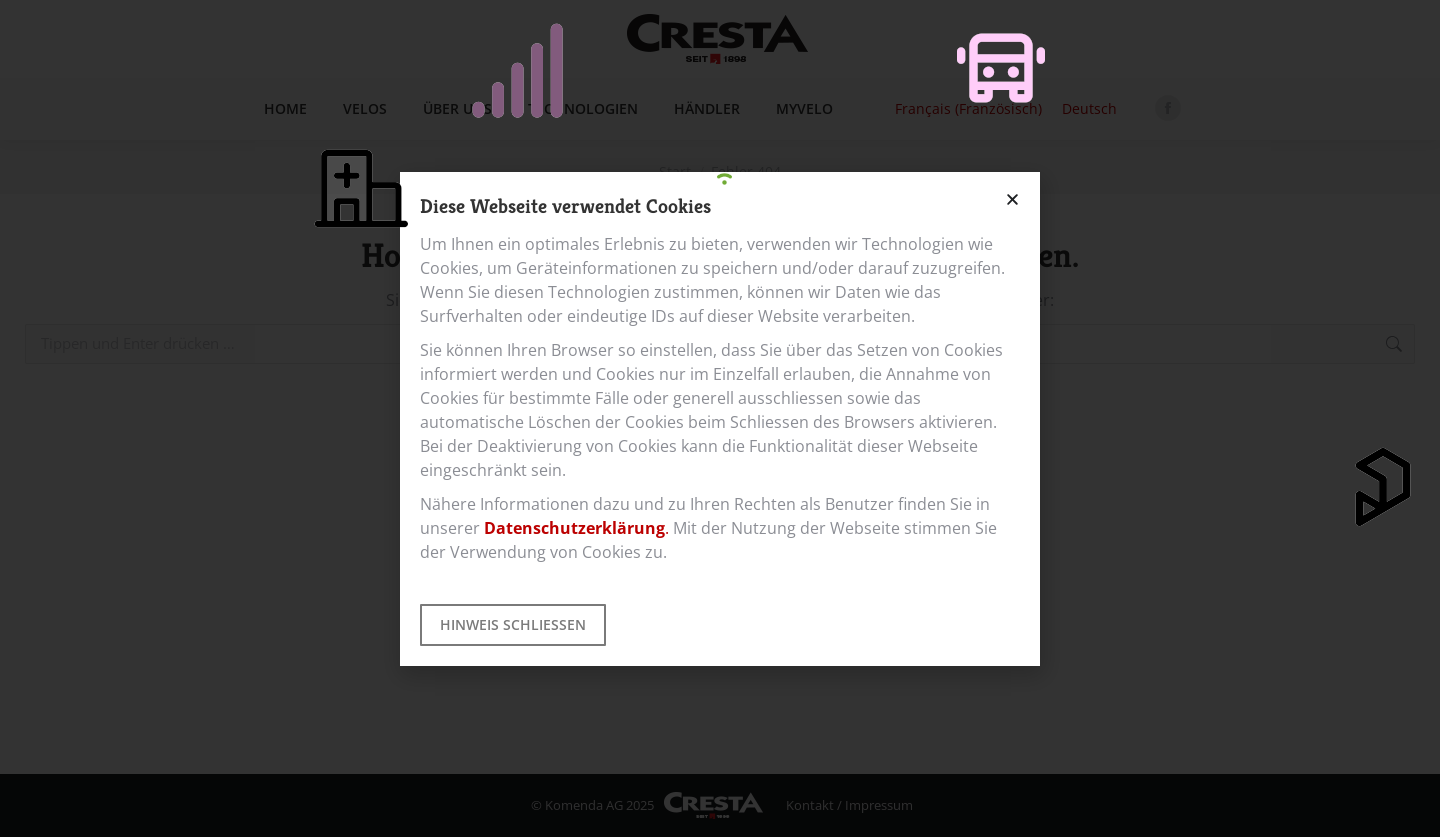  Describe the element at coordinates (724, 171) in the screenshot. I see `indicates weak wifi signal strength` at that location.